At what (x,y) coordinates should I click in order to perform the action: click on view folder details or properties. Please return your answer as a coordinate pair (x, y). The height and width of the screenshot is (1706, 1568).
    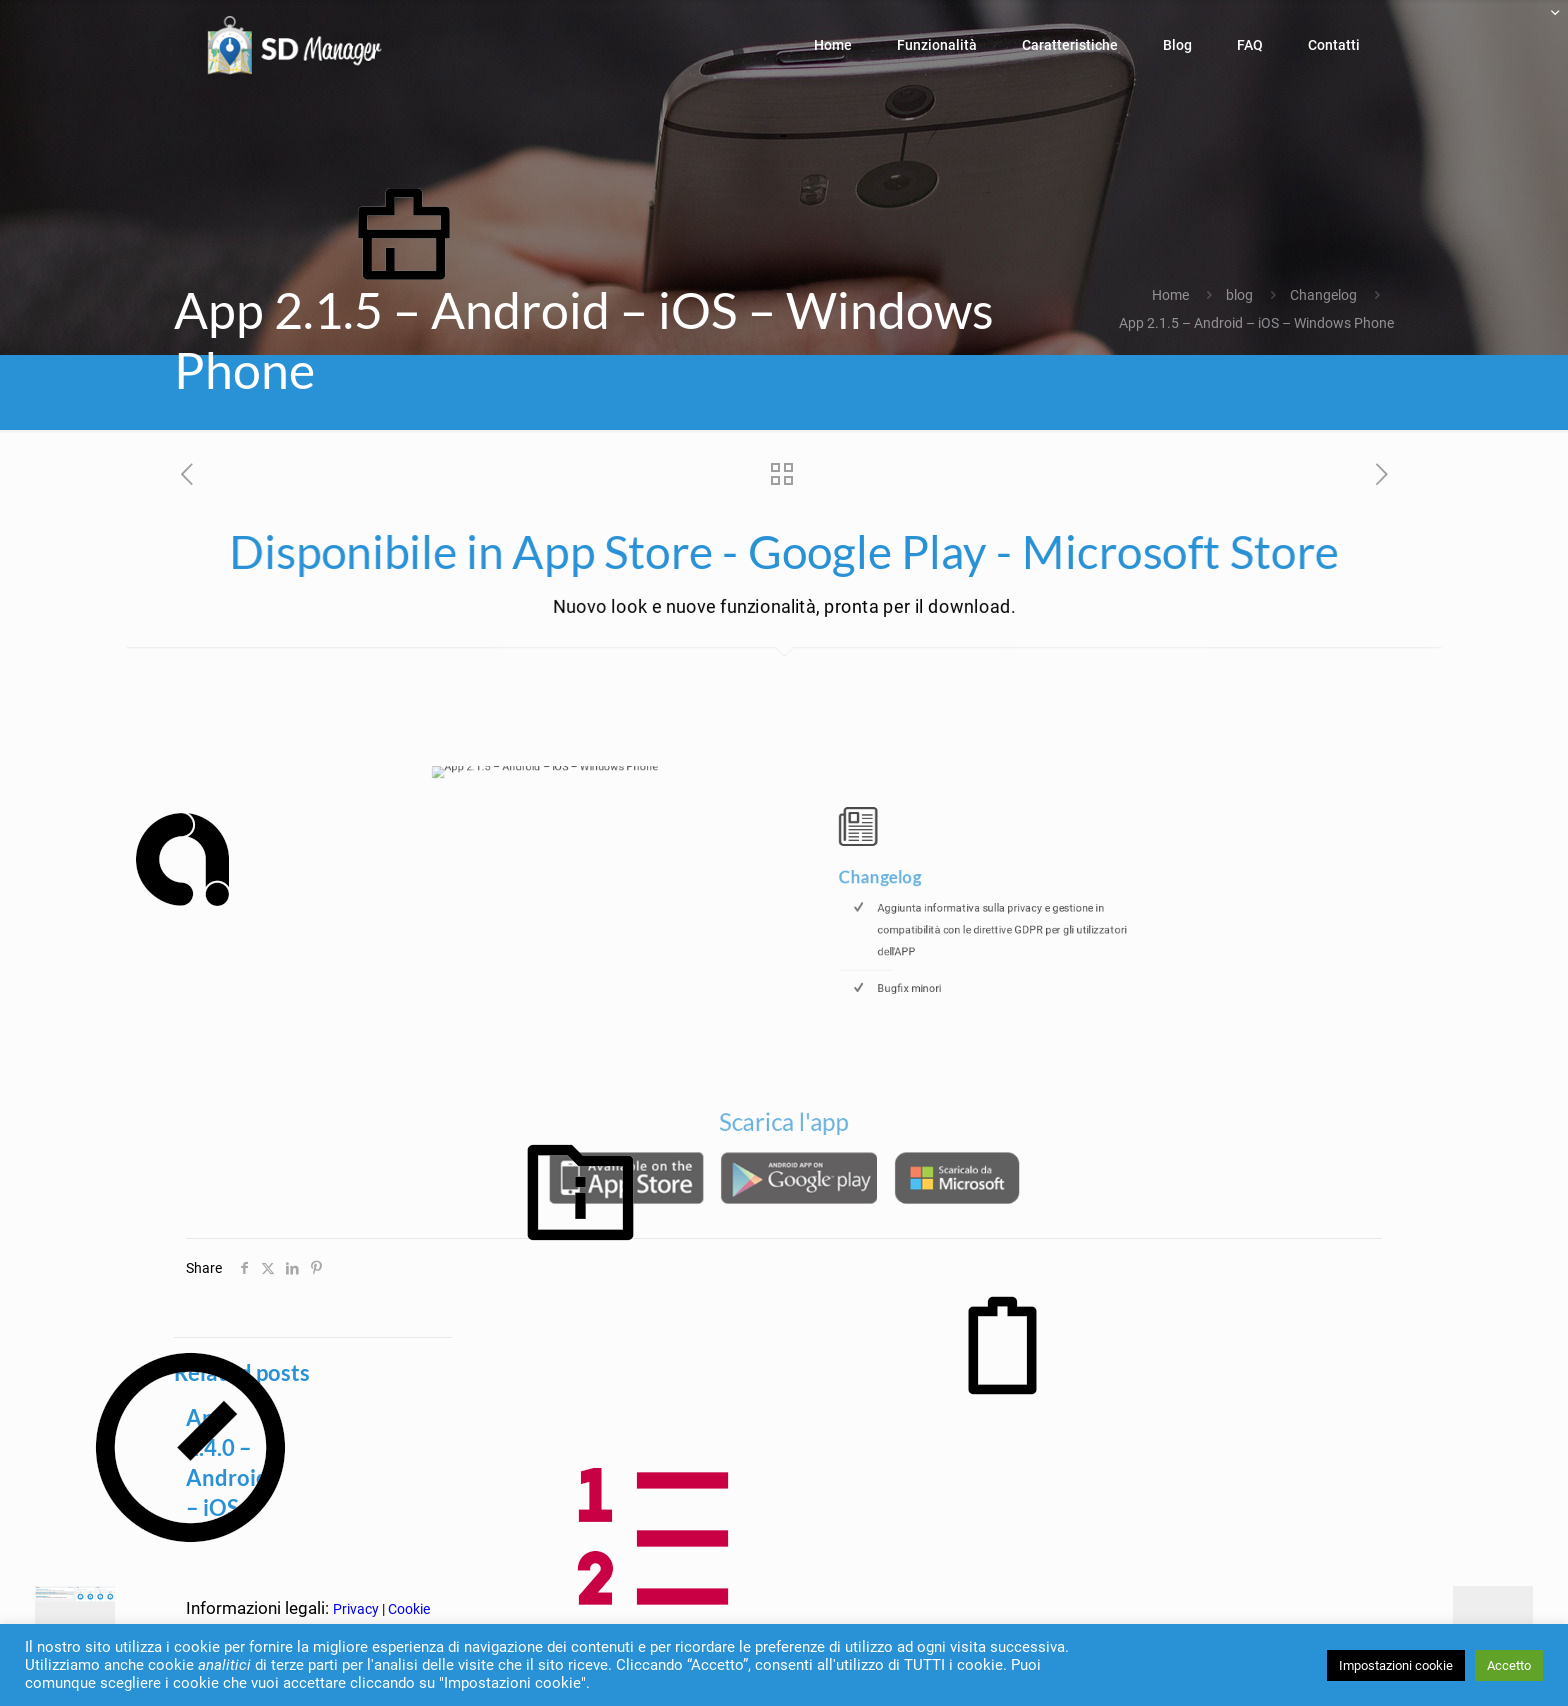
    Looking at the image, I should click on (580, 1192).